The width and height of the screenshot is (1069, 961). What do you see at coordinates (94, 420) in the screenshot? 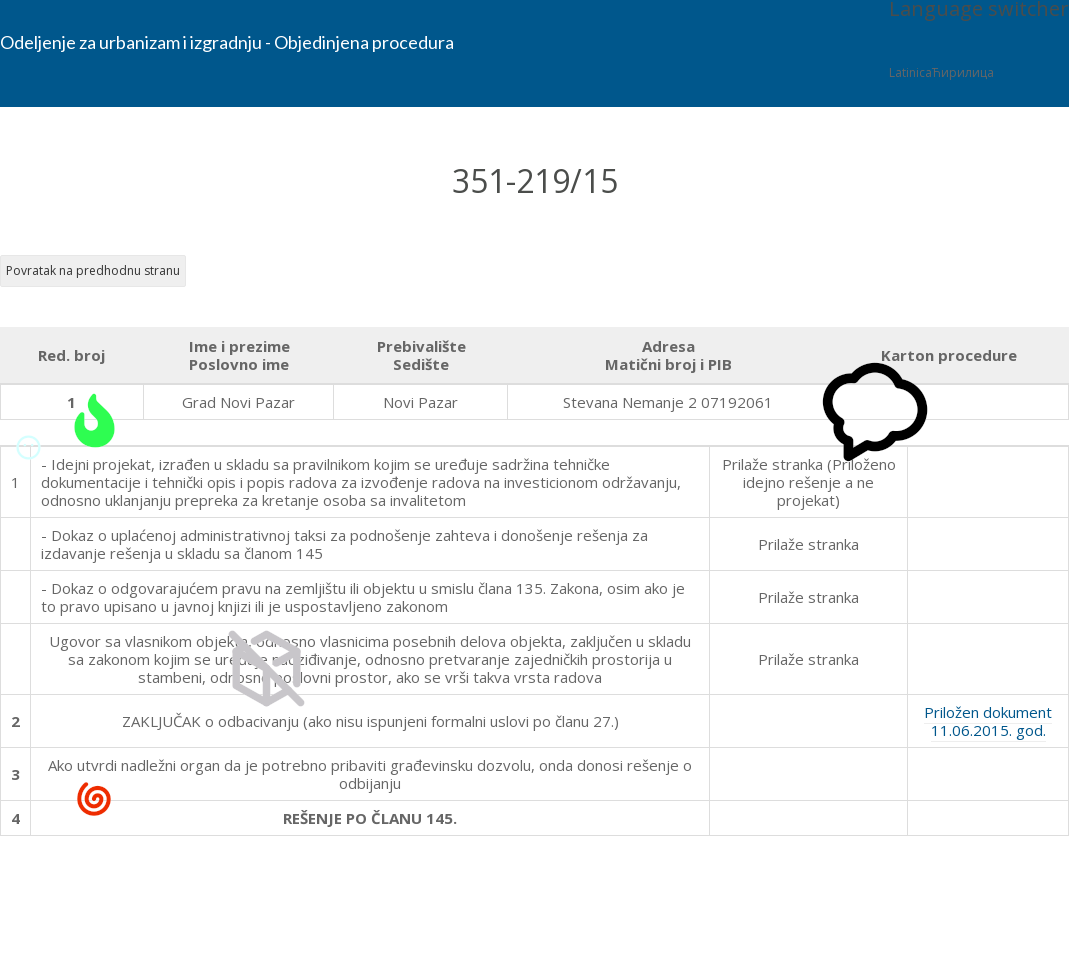
I see `indicates trending or hot content` at bounding box center [94, 420].